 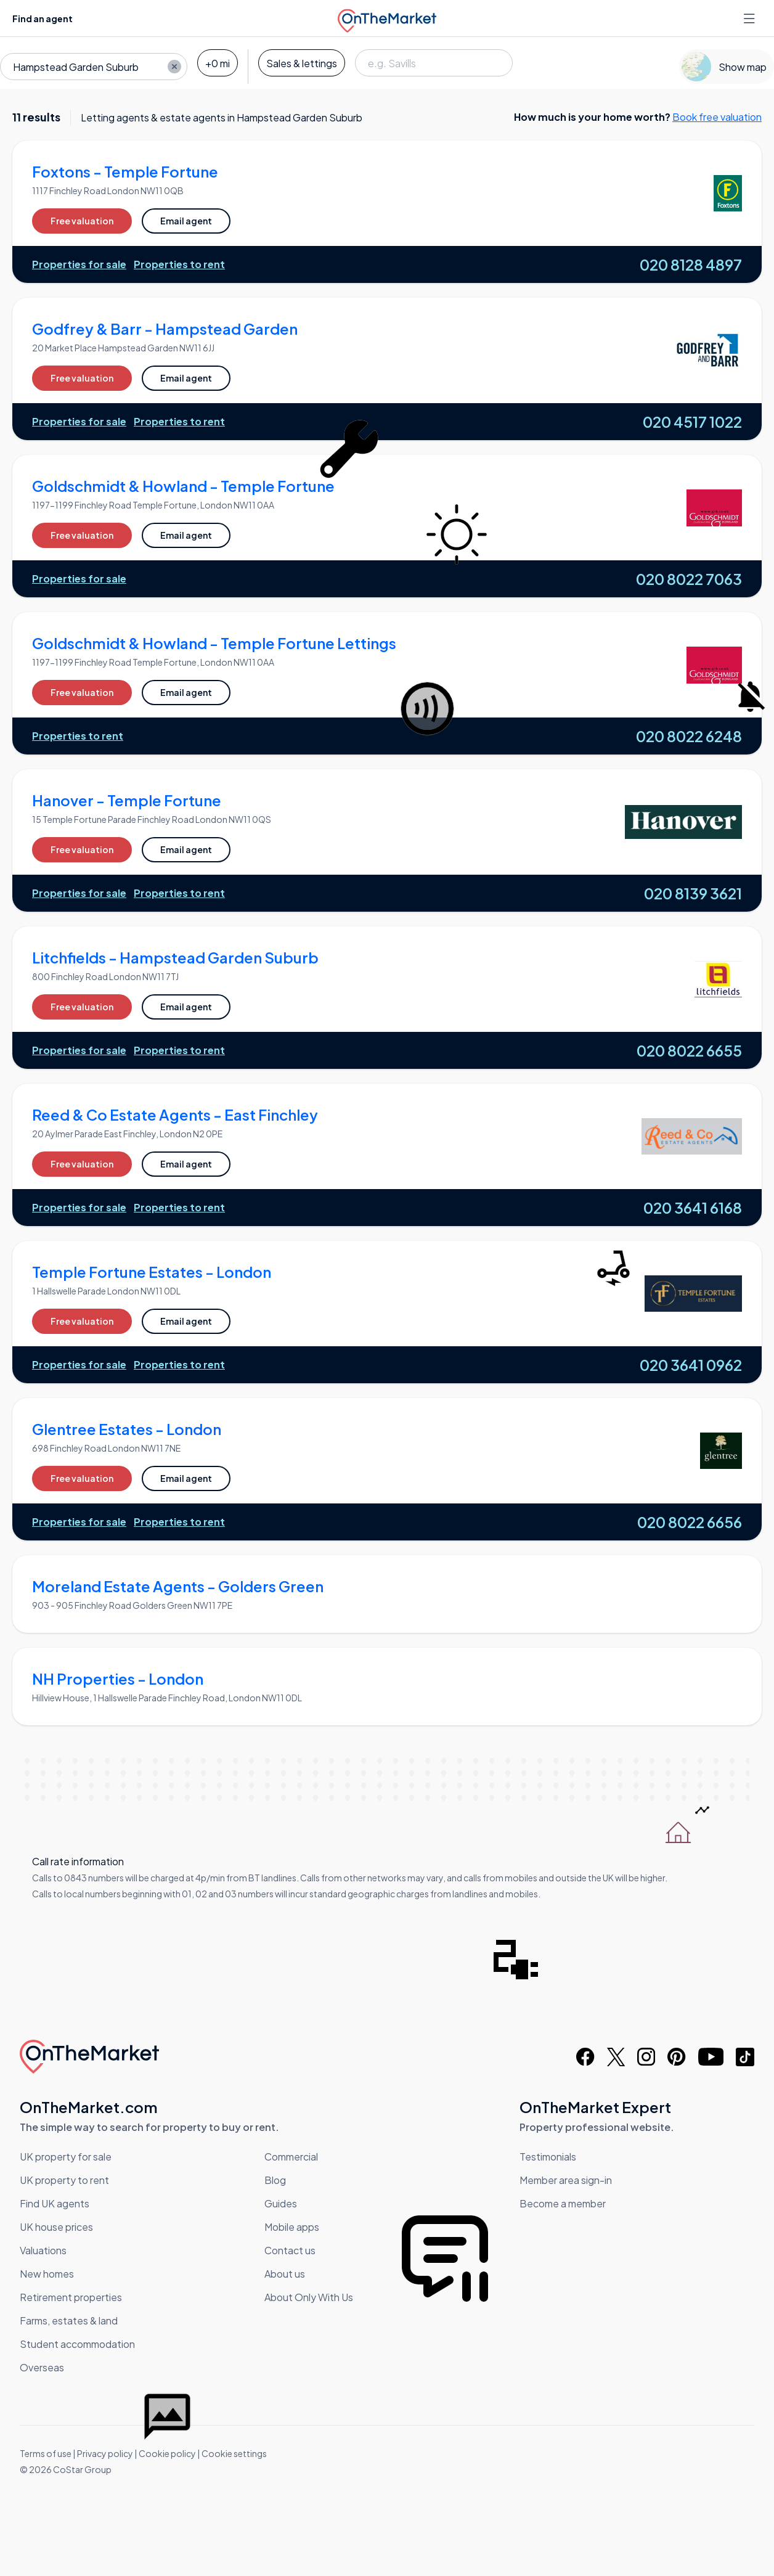 What do you see at coordinates (613, 1268) in the screenshot?
I see `find nearby electric scooter rentals` at bounding box center [613, 1268].